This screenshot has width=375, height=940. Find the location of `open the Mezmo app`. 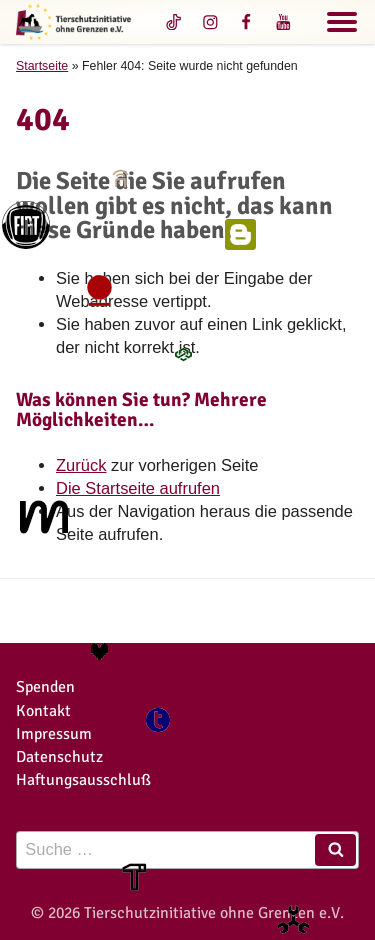

open the Mezmo app is located at coordinates (44, 517).